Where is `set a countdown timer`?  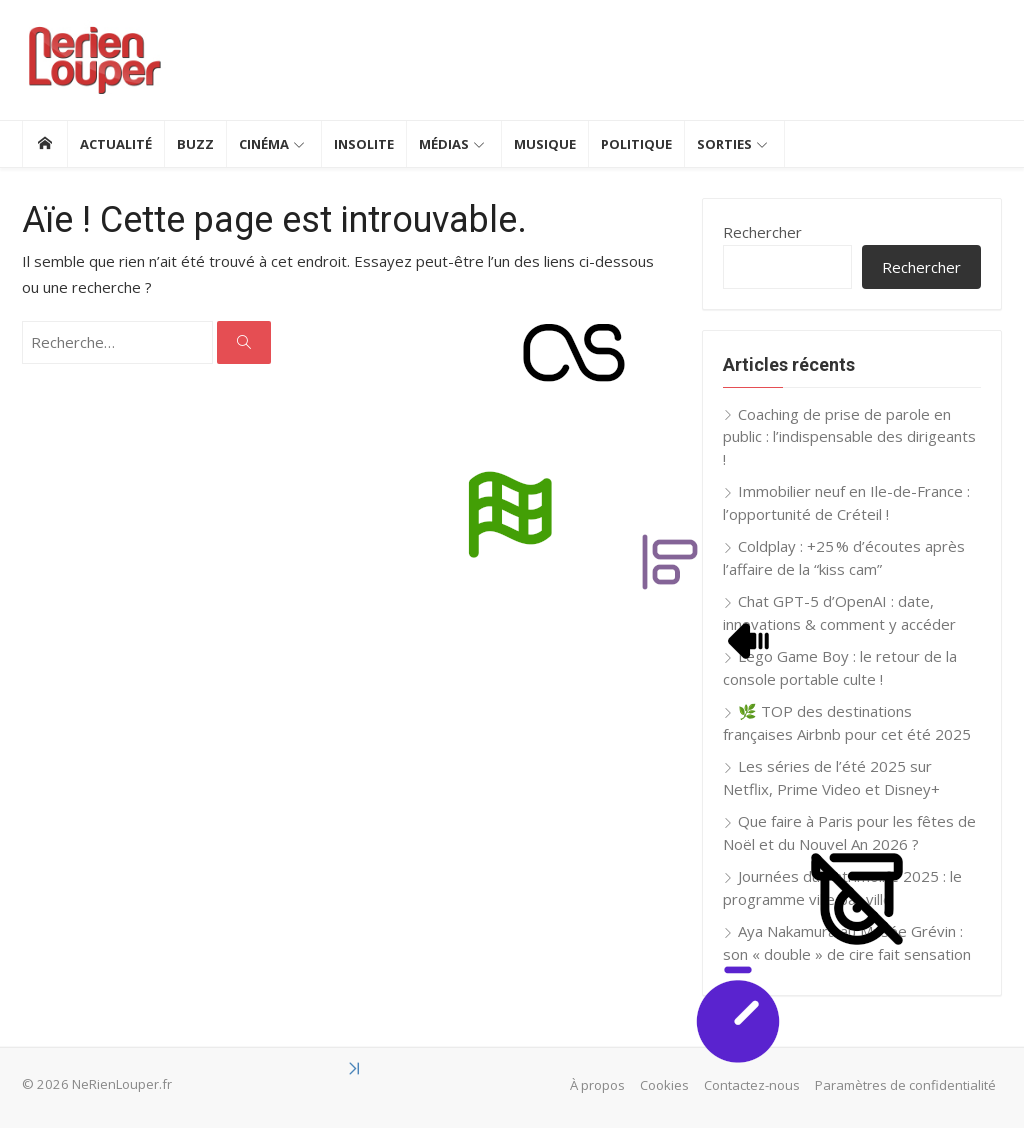 set a countdown timer is located at coordinates (738, 1018).